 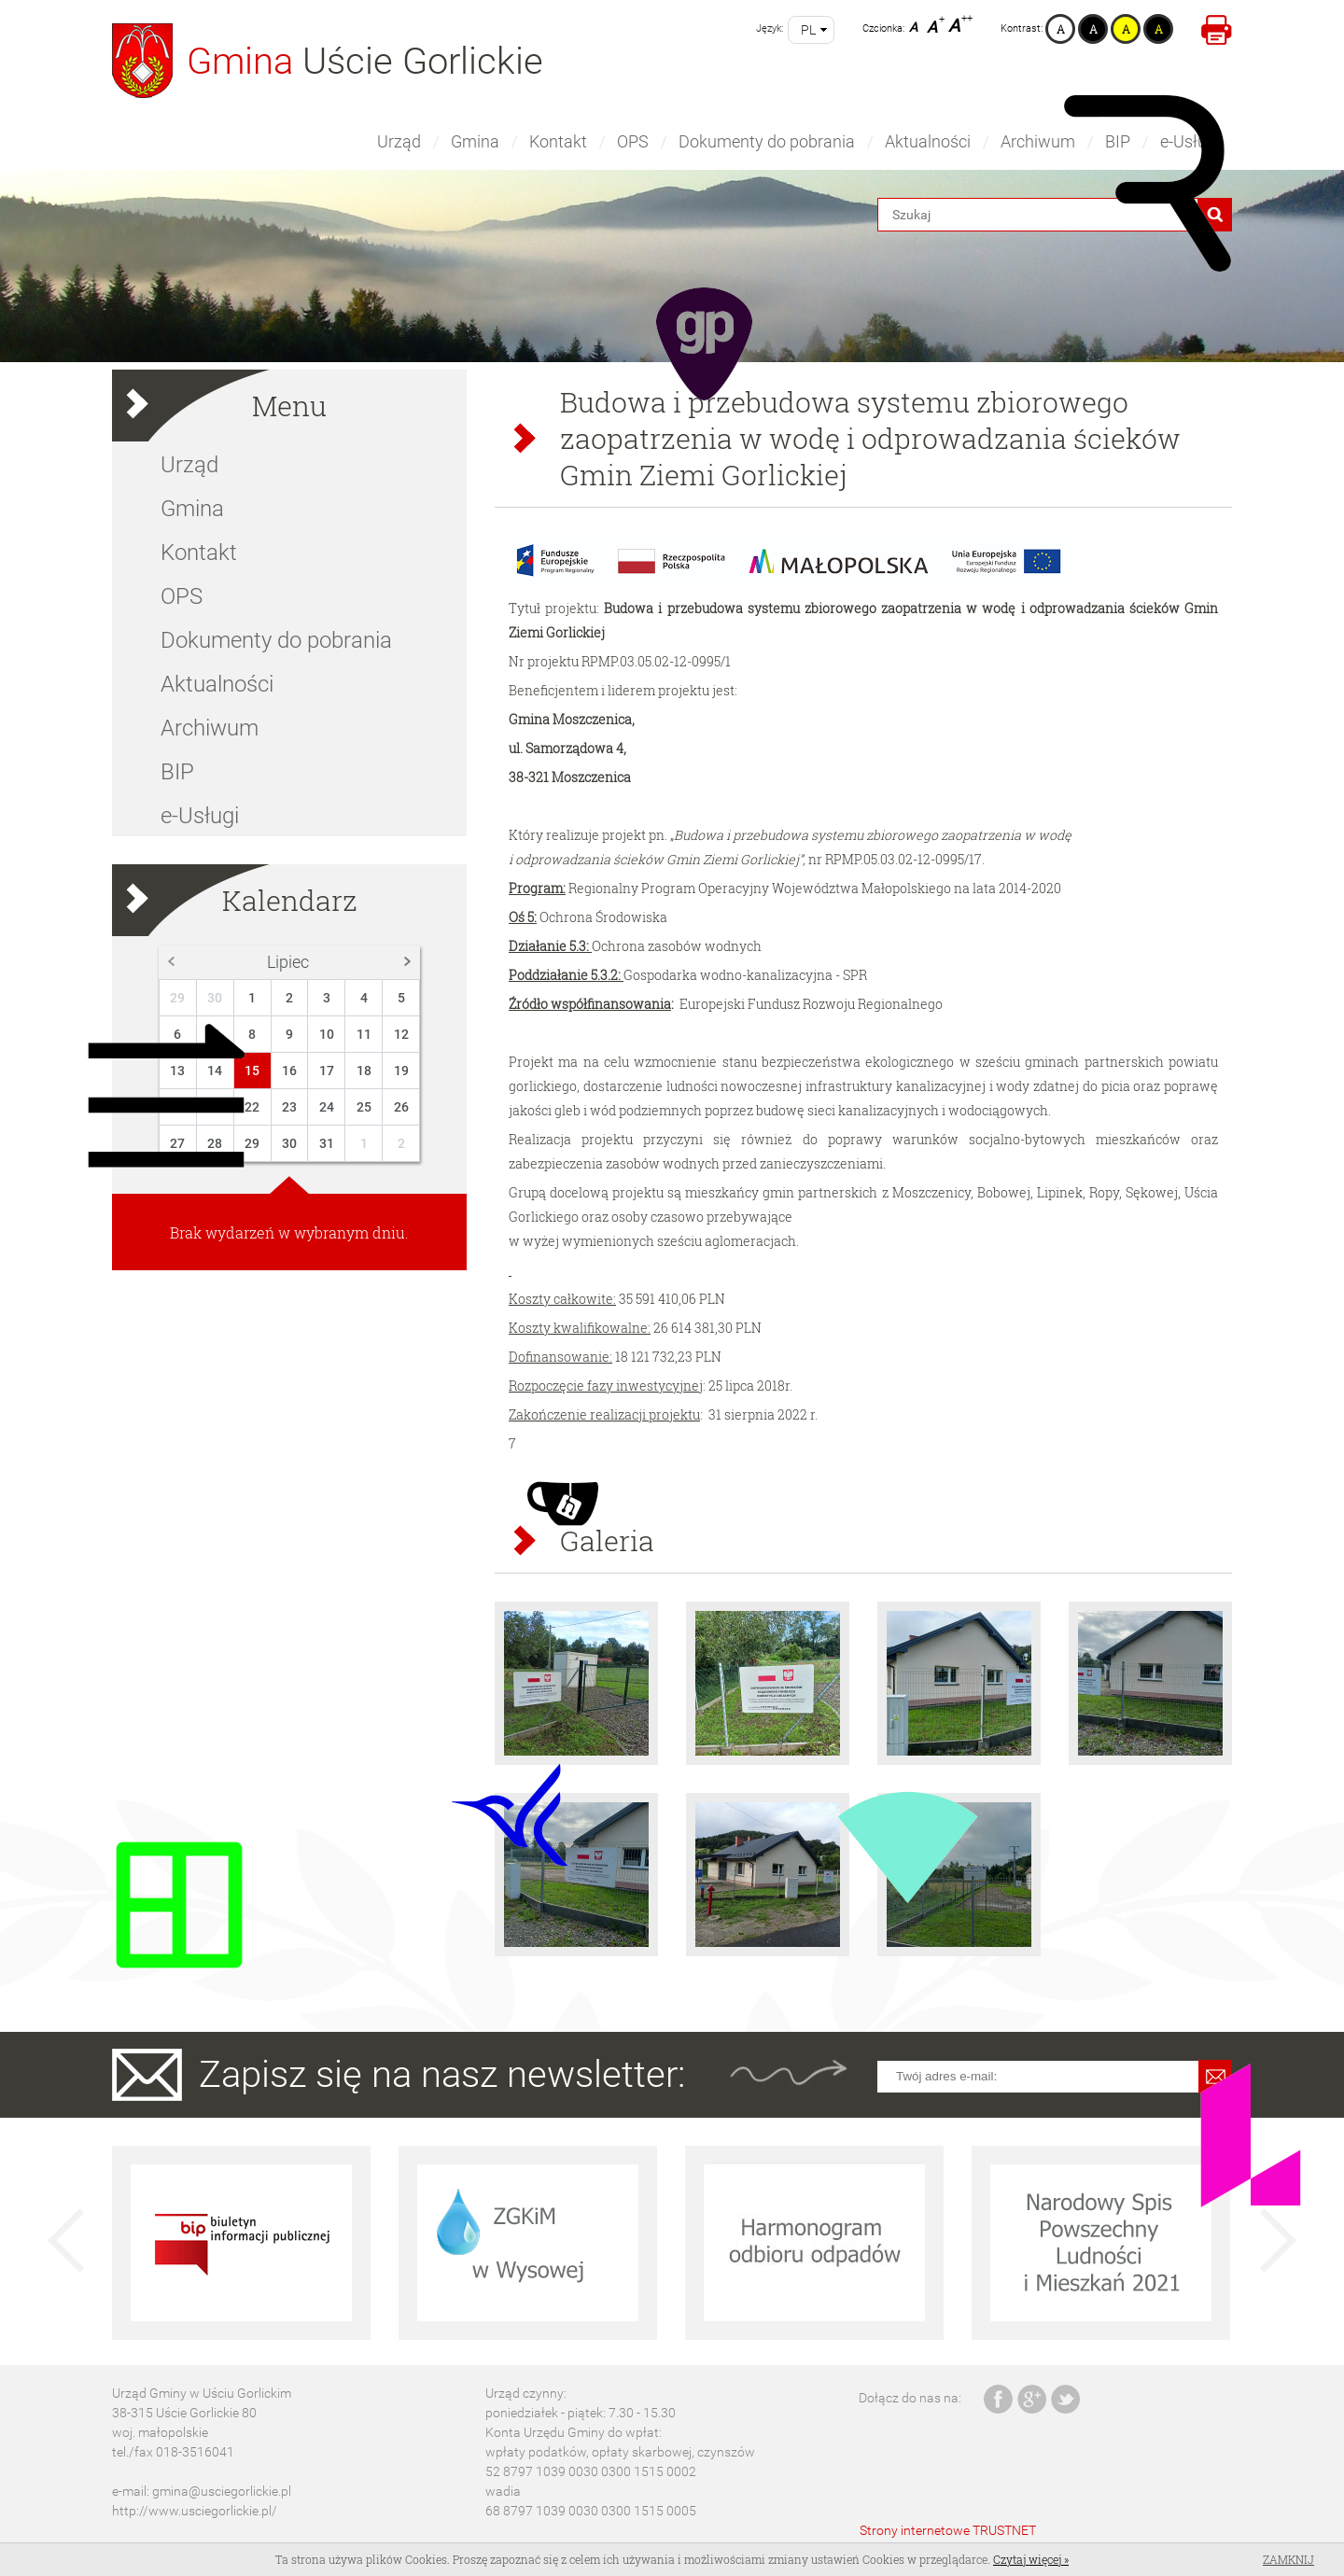 What do you see at coordinates (704, 343) in the screenshot?
I see `open guitar pro application` at bounding box center [704, 343].